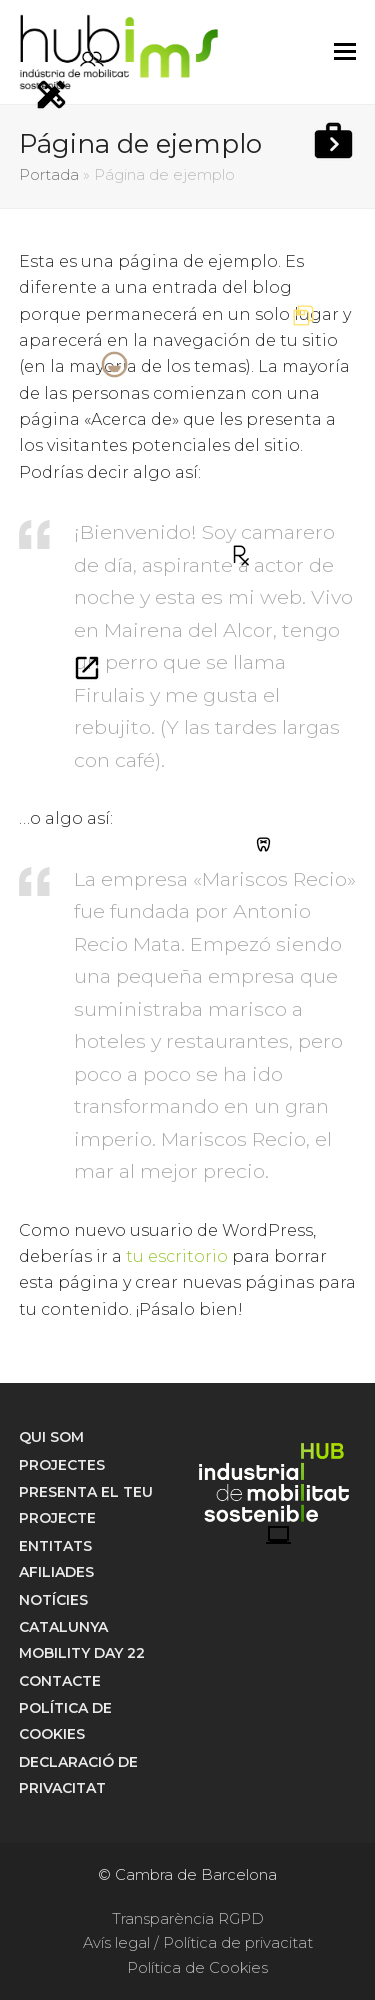 This screenshot has width=375, height=2000. I want to click on schedule task for next week, so click(333, 139).